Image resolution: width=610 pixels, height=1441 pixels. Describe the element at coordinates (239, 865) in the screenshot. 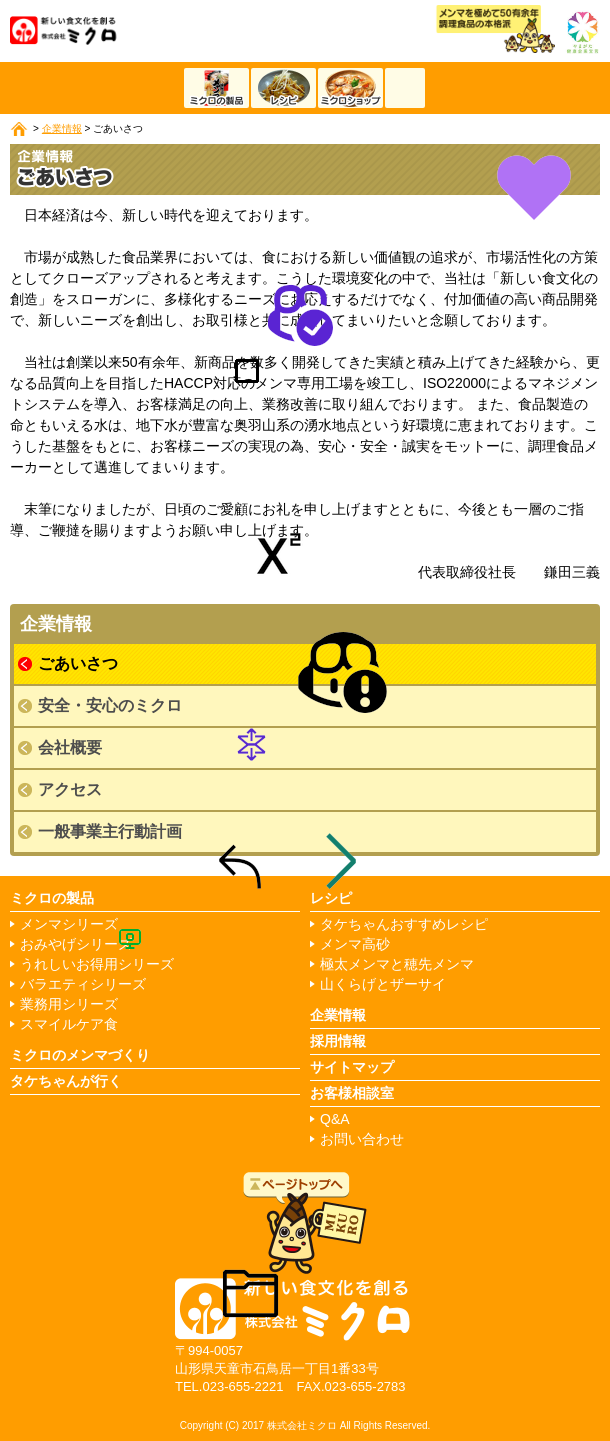

I see `reply to a message or comment` at that location.